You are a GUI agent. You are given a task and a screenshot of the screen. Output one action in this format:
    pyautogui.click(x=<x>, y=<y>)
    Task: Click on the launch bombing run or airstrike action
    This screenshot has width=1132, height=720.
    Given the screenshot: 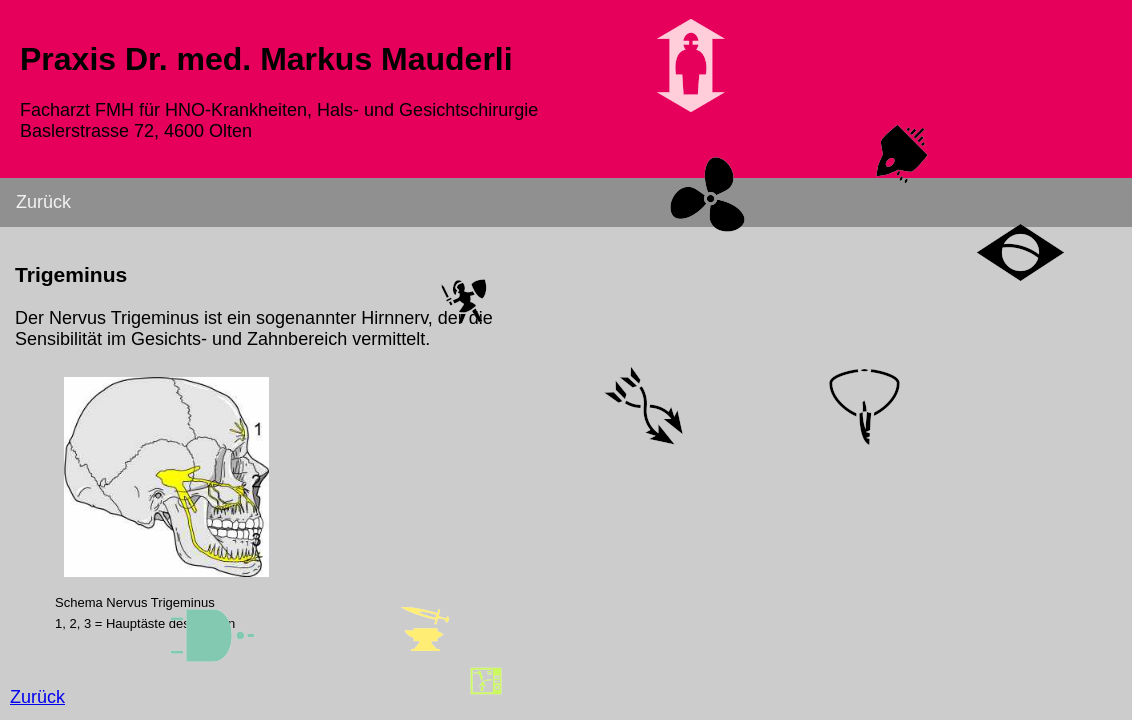 What is the action you would take?
    pyautogui.click(x=902, y=154)
    